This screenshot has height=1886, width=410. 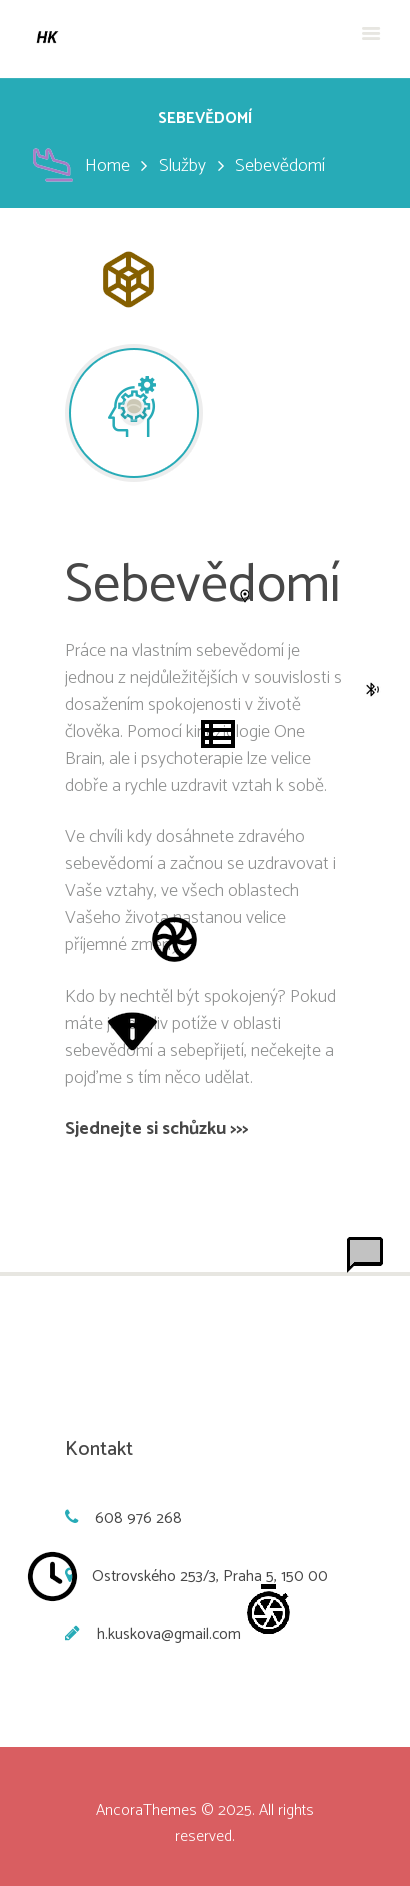 I want to click on searching for nearby bluetooth devices, so click(x=372, y=689).